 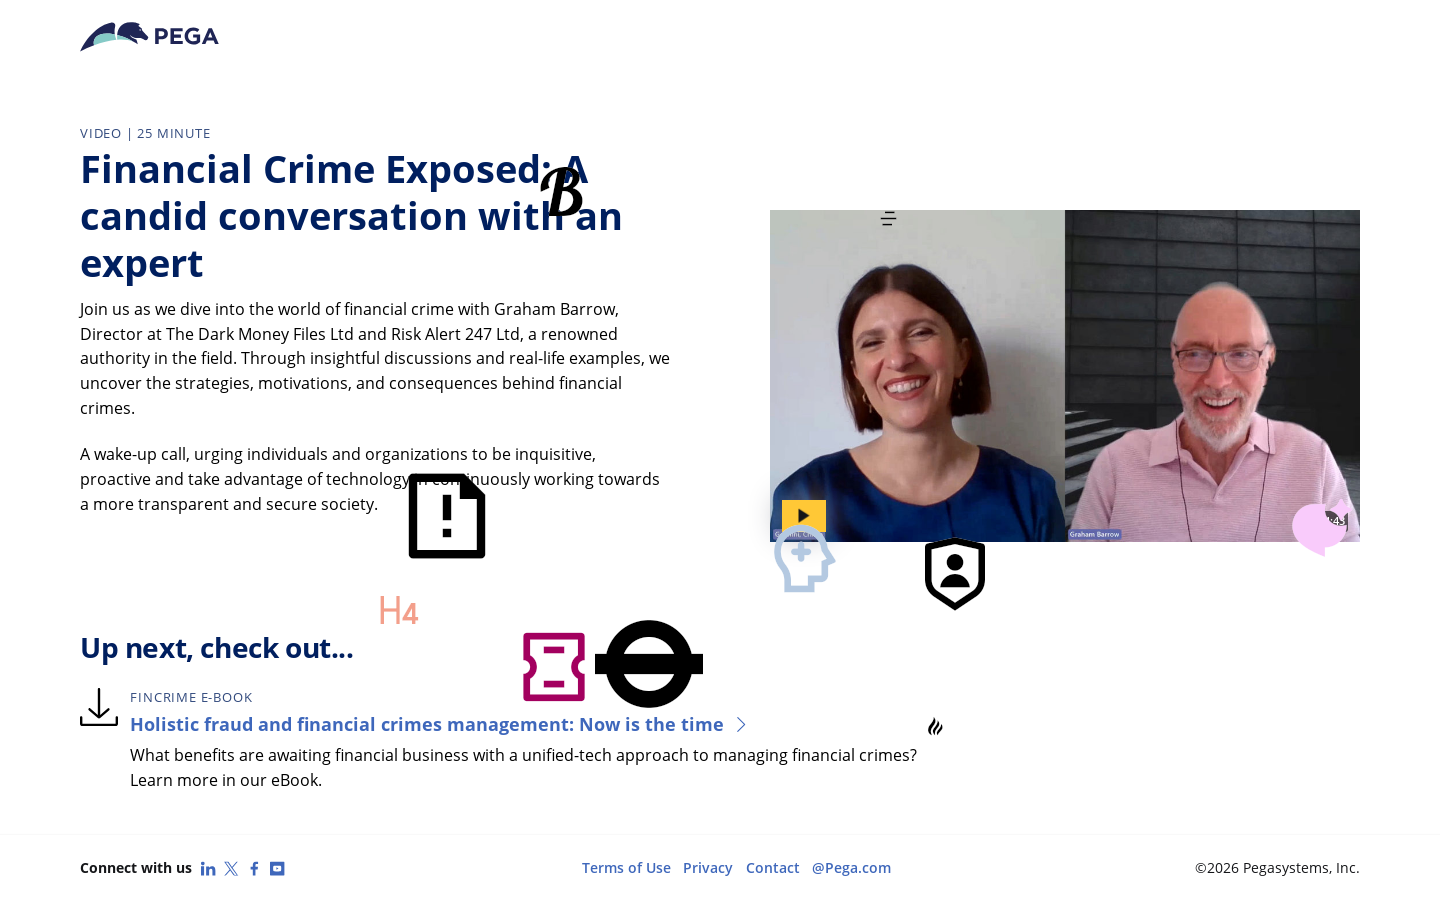 What do you see at coordinates (561, 191) in the screenshot?
I see `buefy framework logo` at bounding box center [561, 191].